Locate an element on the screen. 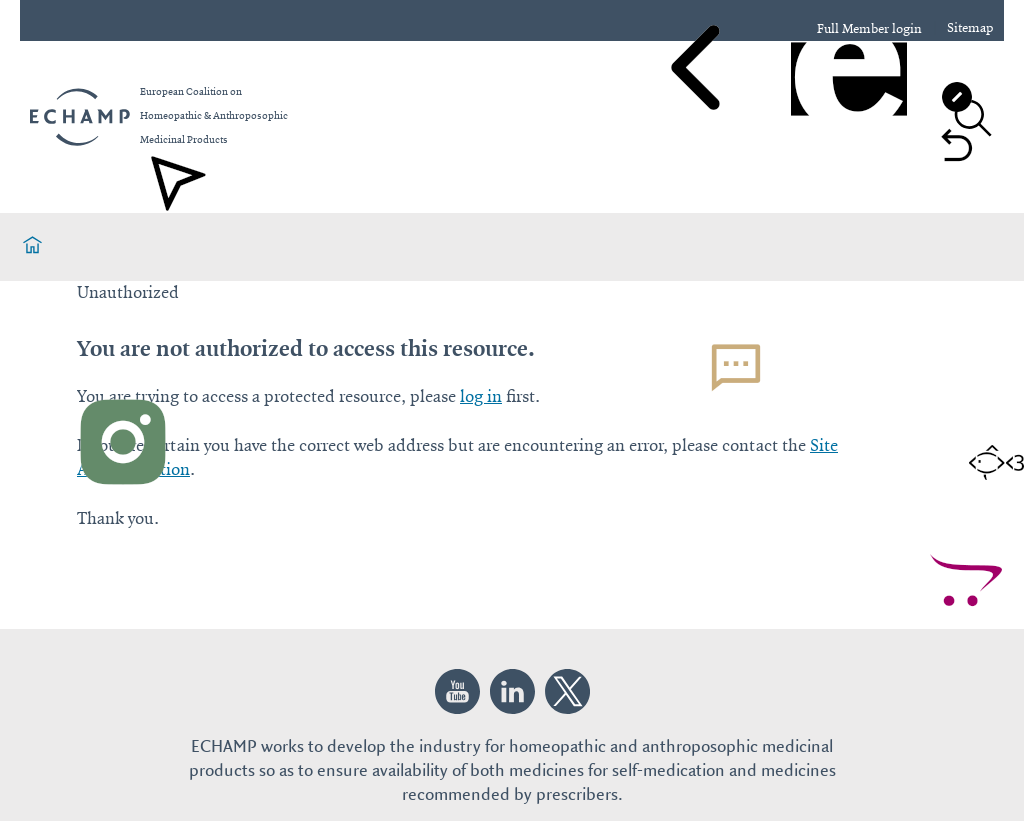 Image resolution: width=1024 pixels, height=821 pixels. open fish shell terminal application is located at coordinates (996, 462).